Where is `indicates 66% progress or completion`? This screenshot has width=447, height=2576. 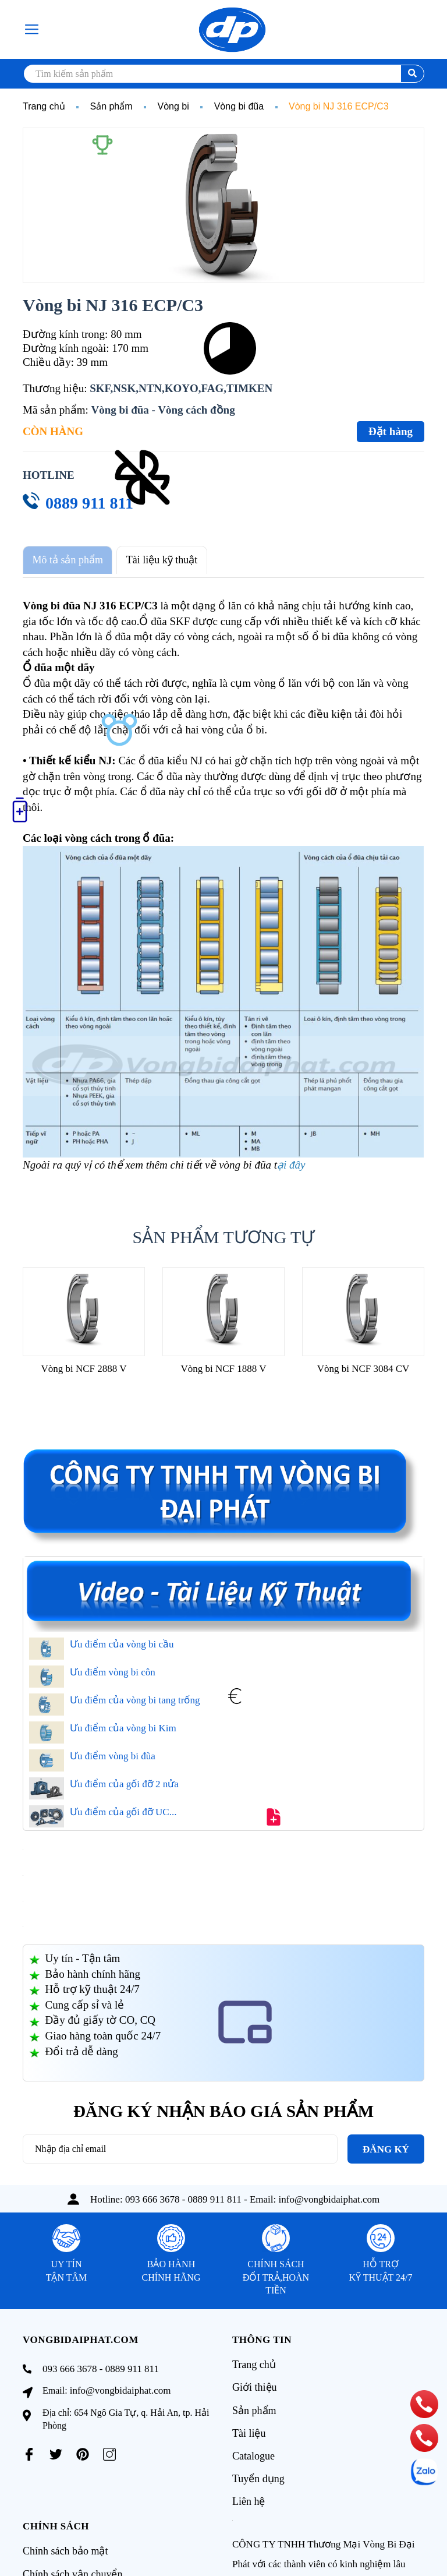
indicates 66% progress or completion is located at coordinates (230, 348).